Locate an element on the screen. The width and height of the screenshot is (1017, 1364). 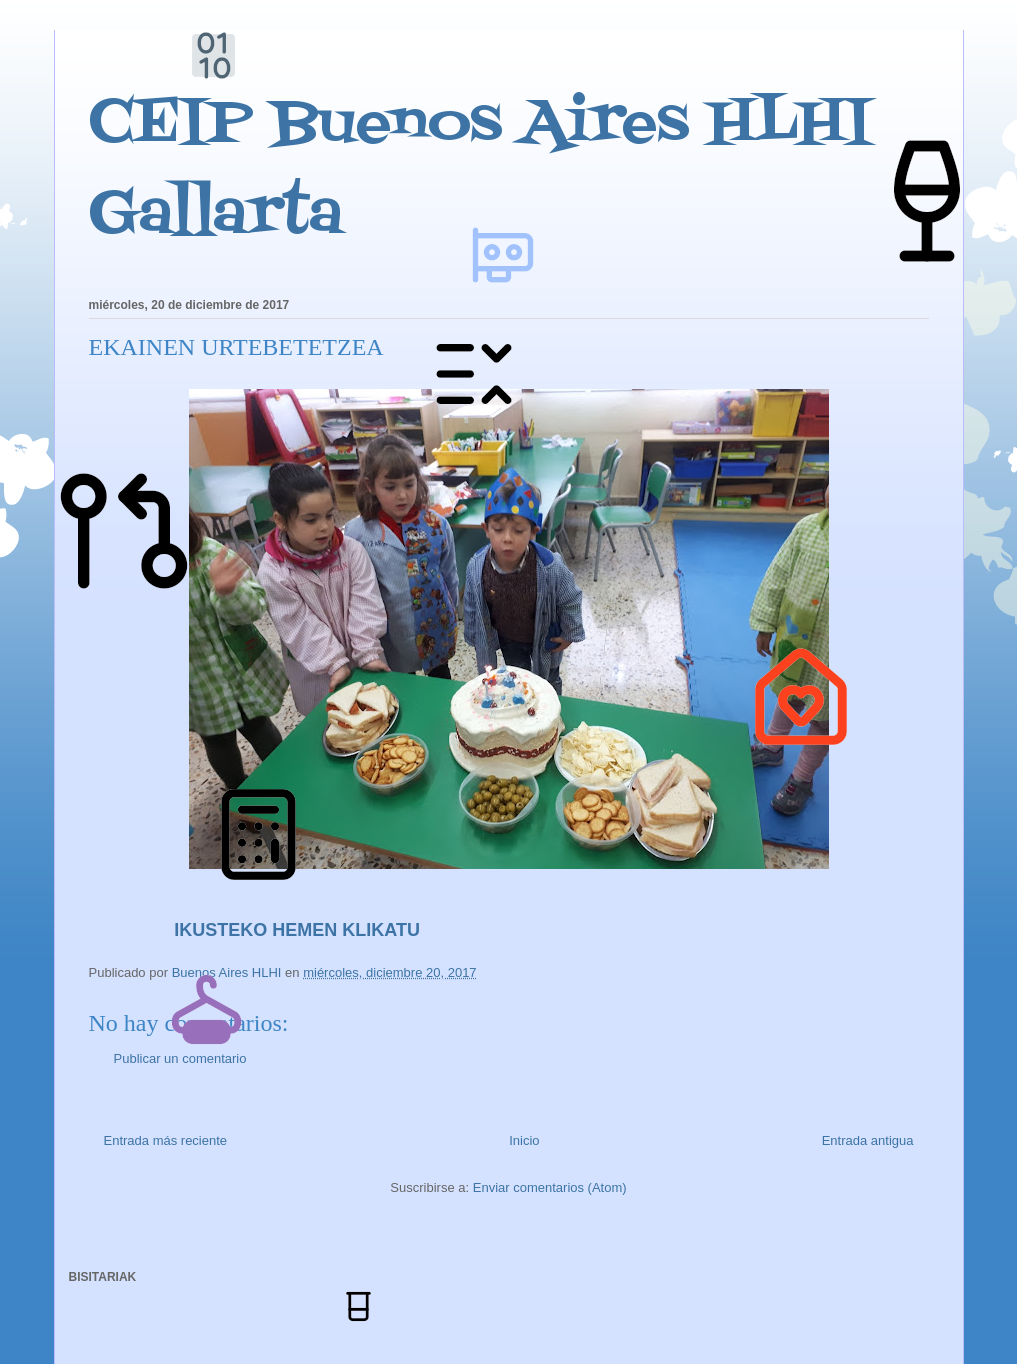
access experimental or beta features is located at coordinates (358, 1306).